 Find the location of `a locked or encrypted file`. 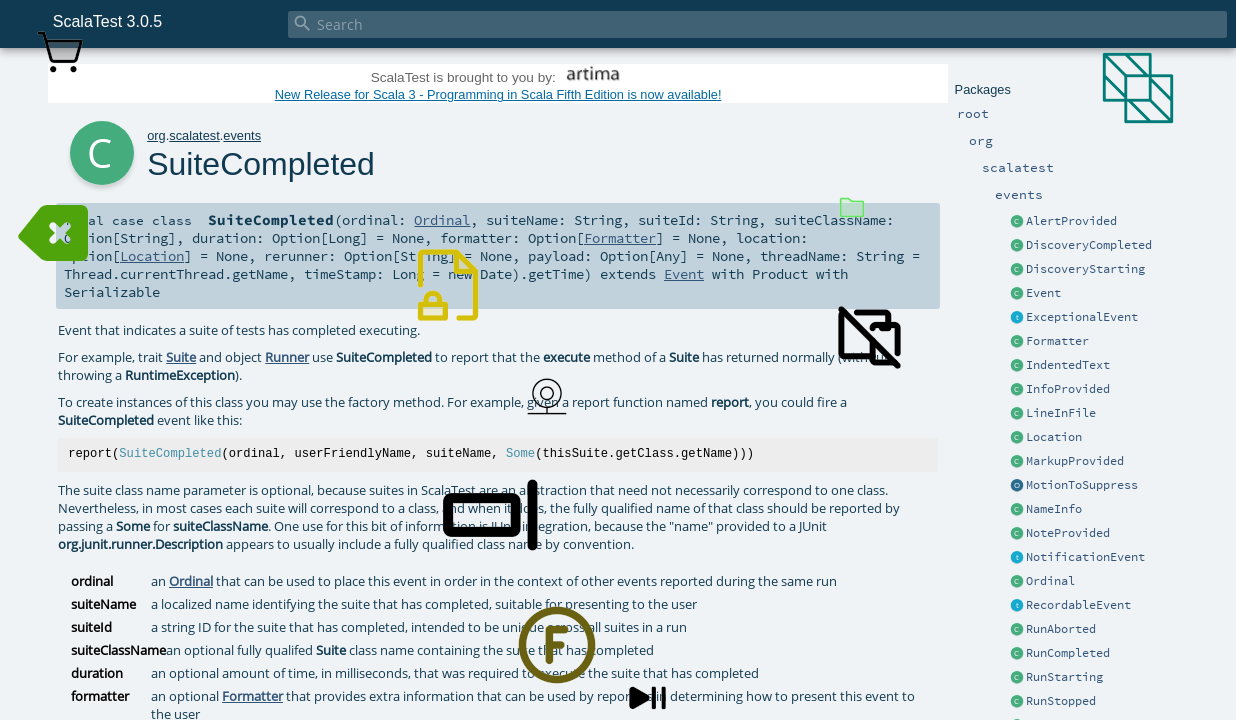

a locked or encrypted file is located at coordinates (448, 285).